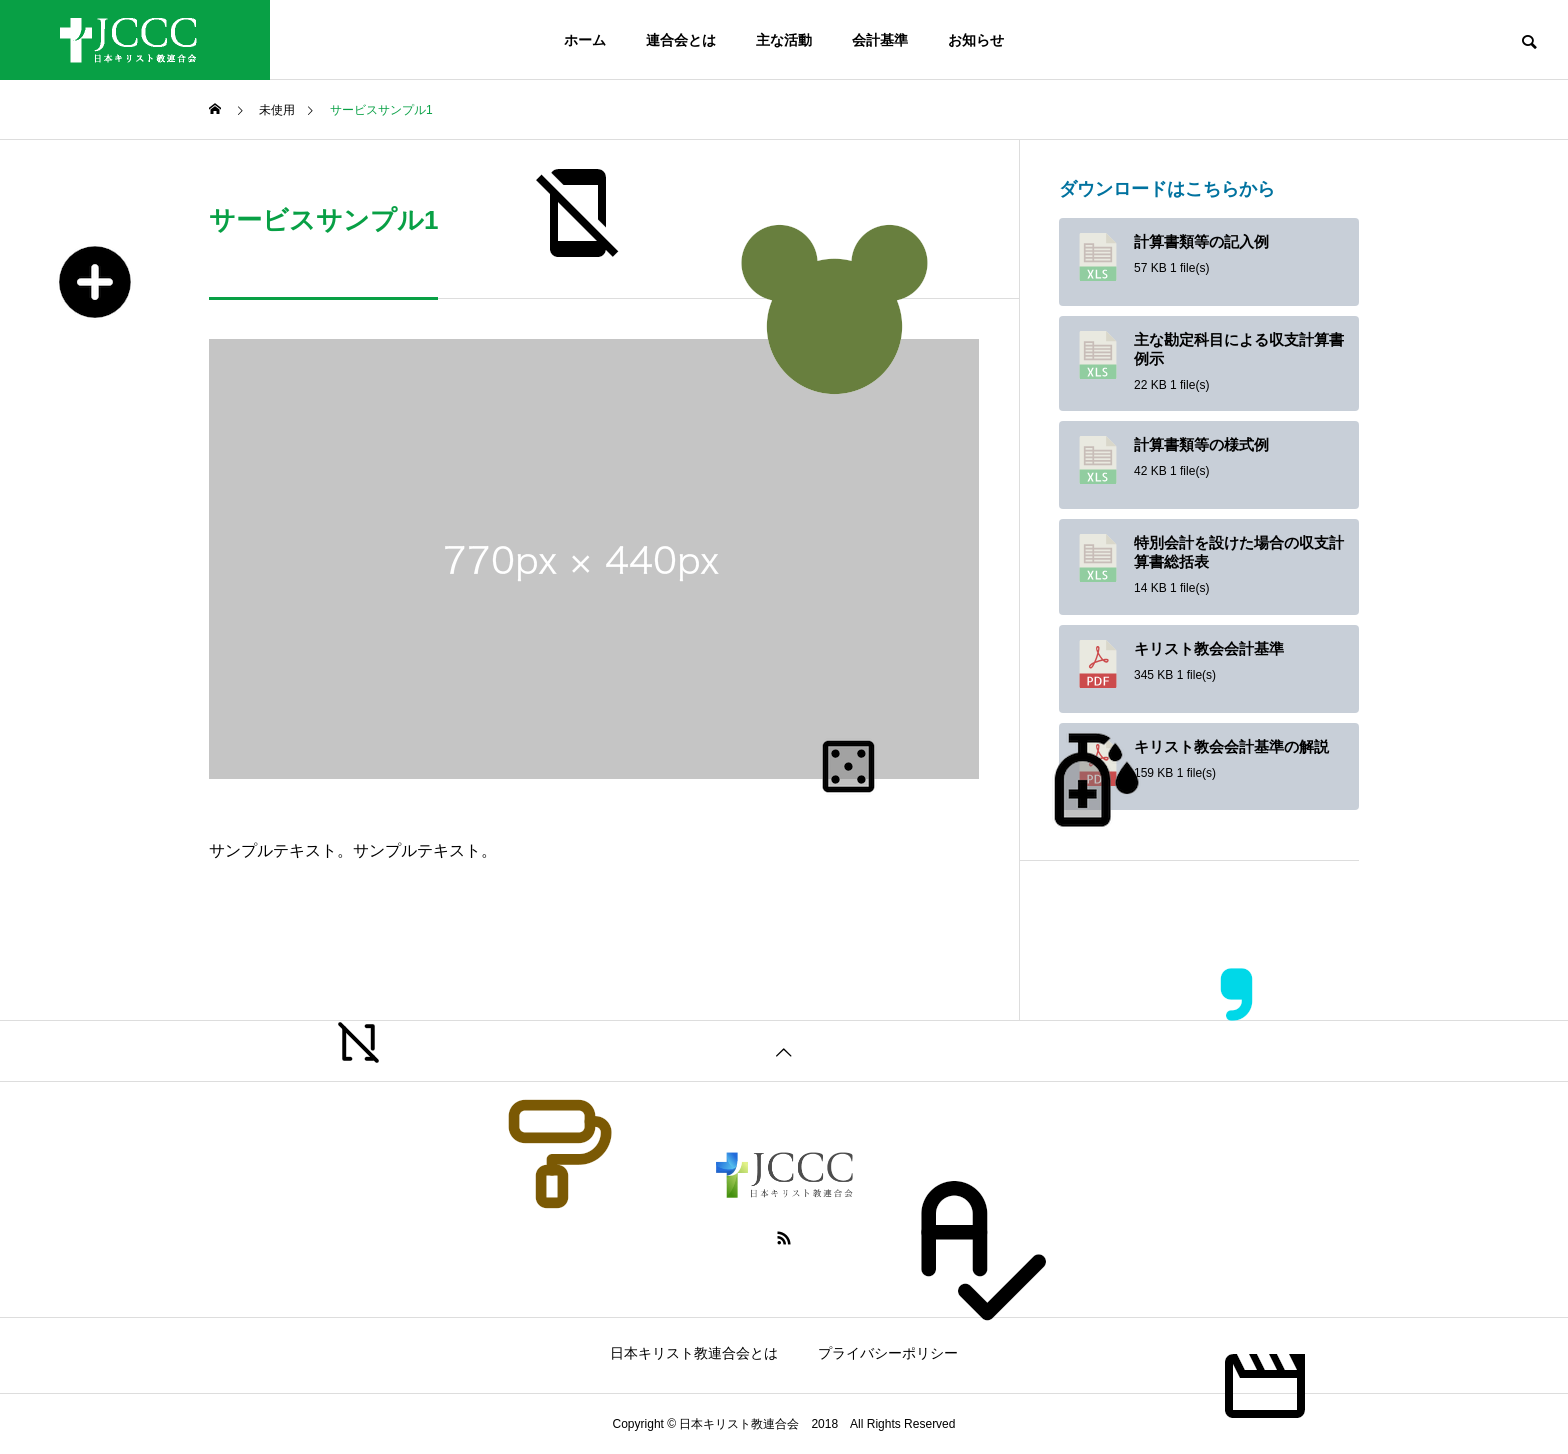 The image size is (1568, 1454). I want to click on enable spellcheck for text input, so click(980, 1247).